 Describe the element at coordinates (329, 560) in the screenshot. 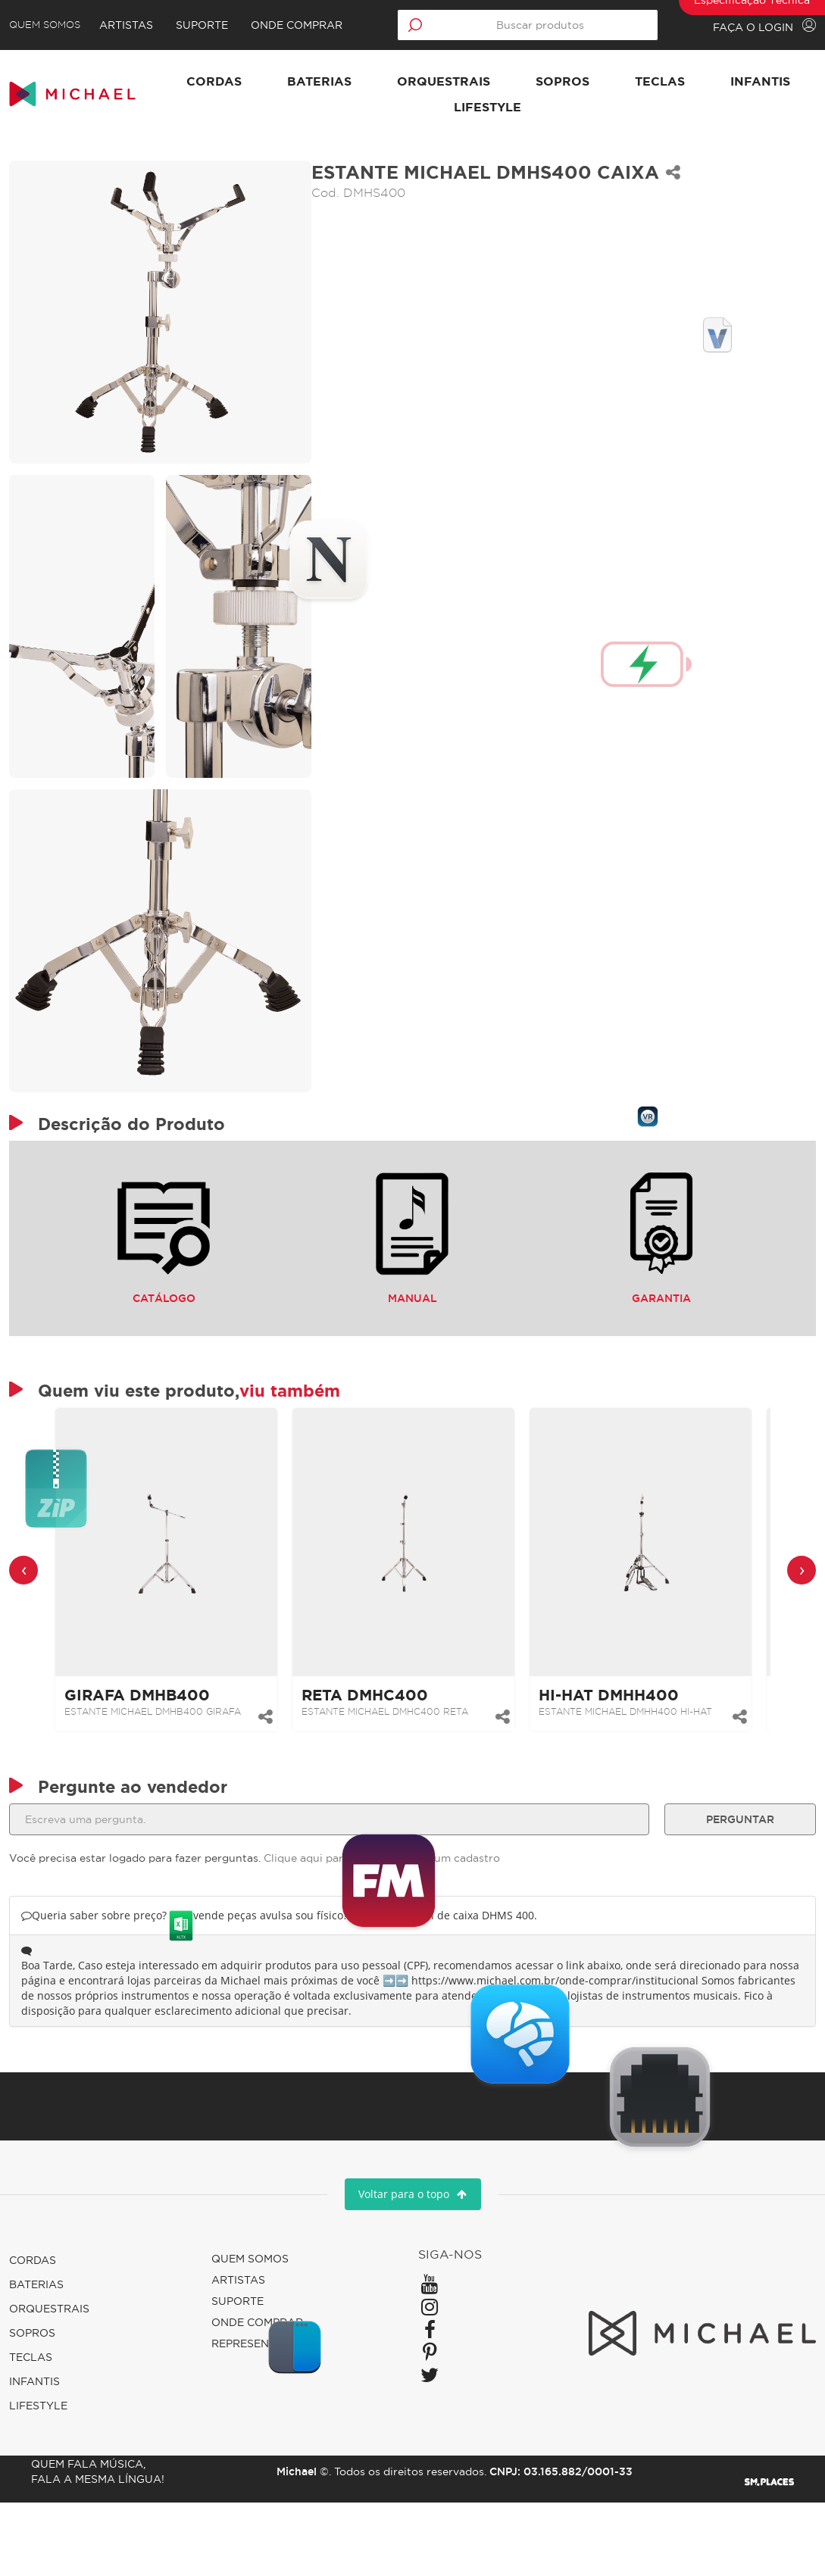

I see `open notion app` at that location.